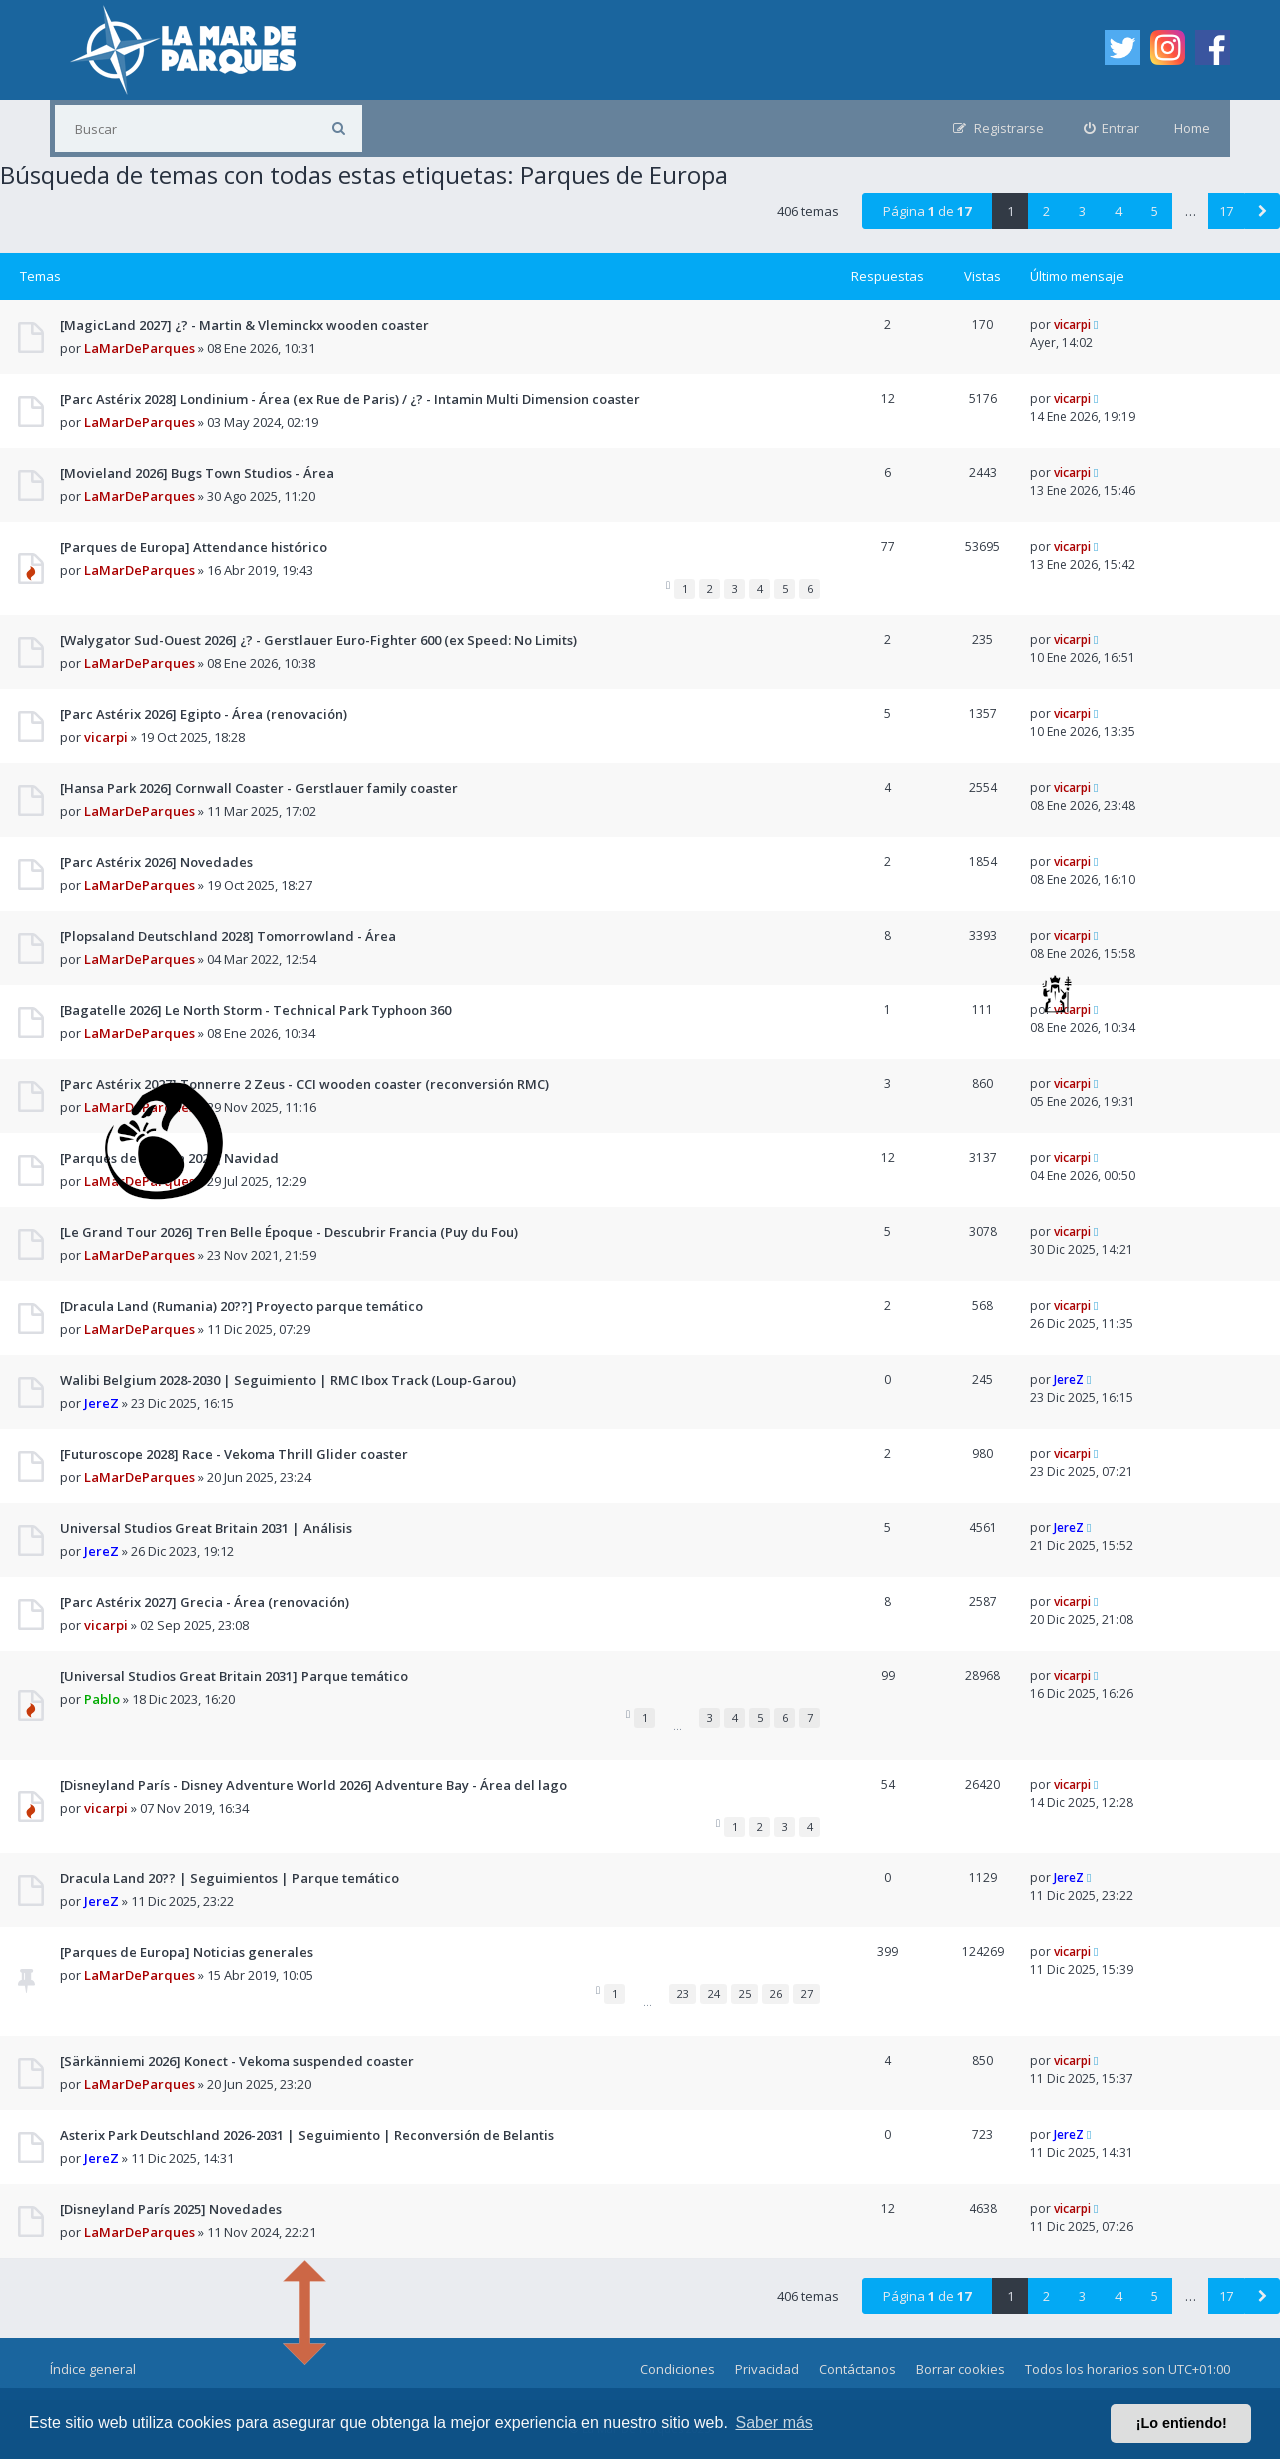  I want to click on view the hierophant tarot card, so click(1057, 994).